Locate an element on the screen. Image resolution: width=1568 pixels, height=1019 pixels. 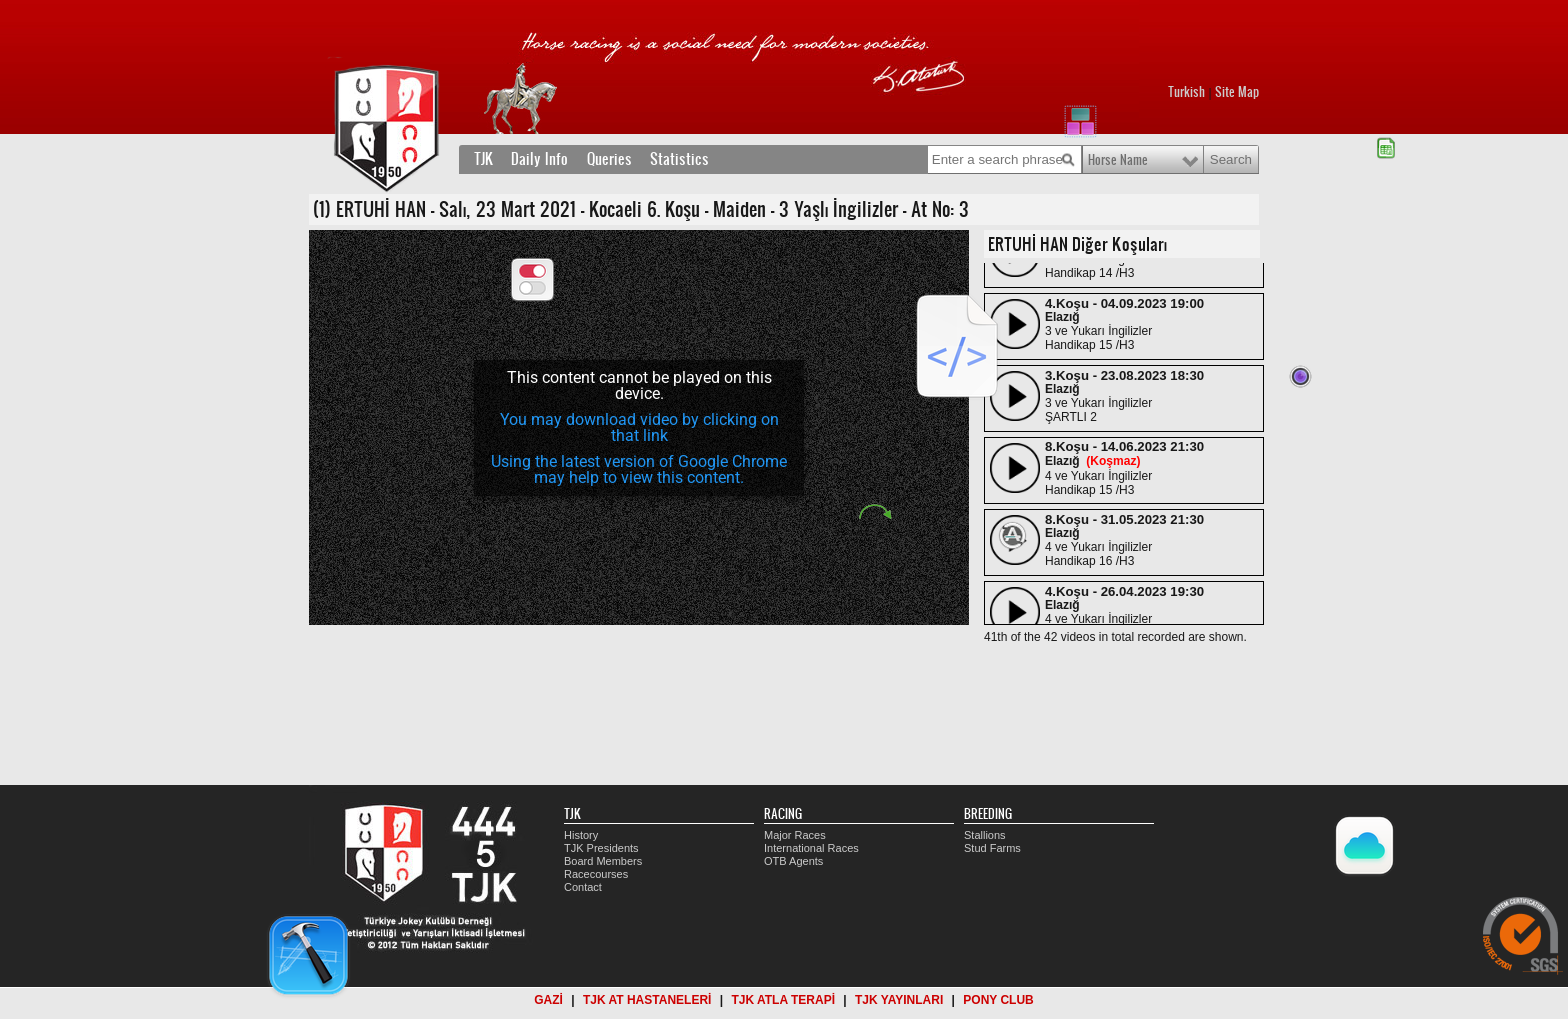
an HTML or web document file is located at coordinates (957, 346).